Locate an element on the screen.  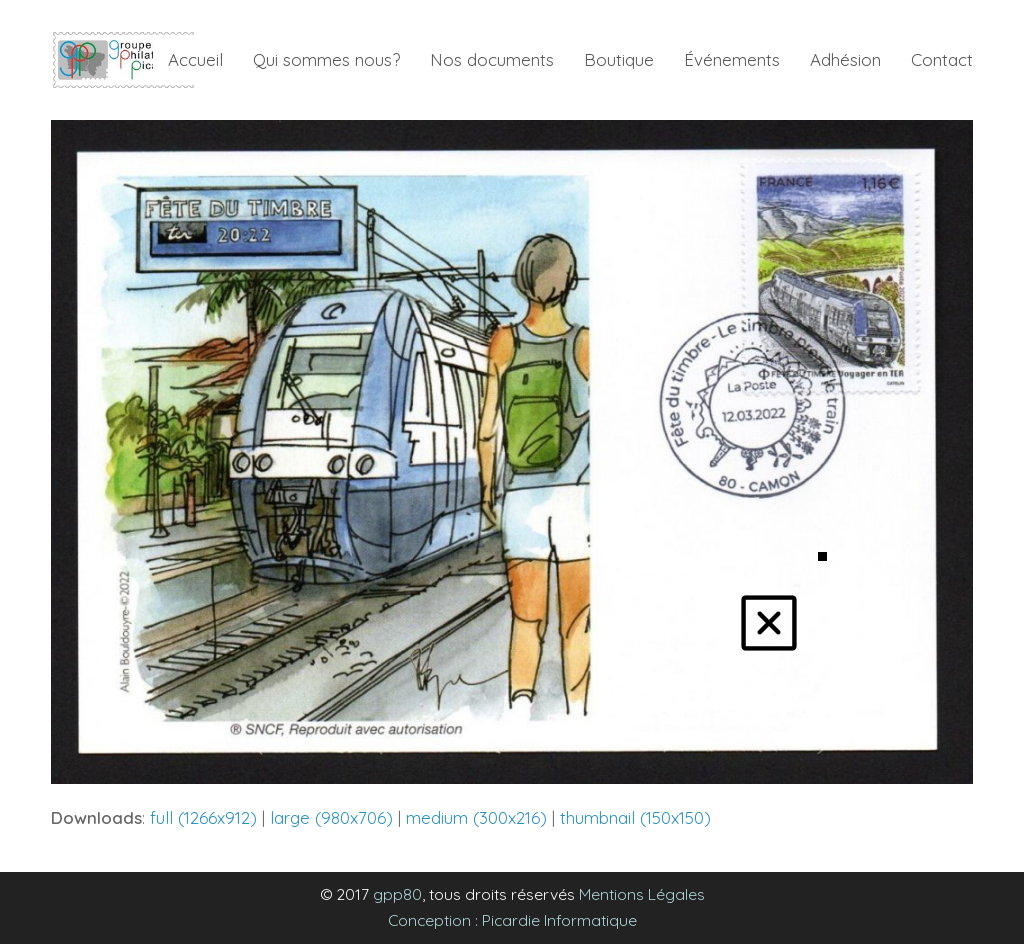
stop media playback is located at coordinates (822, 556).